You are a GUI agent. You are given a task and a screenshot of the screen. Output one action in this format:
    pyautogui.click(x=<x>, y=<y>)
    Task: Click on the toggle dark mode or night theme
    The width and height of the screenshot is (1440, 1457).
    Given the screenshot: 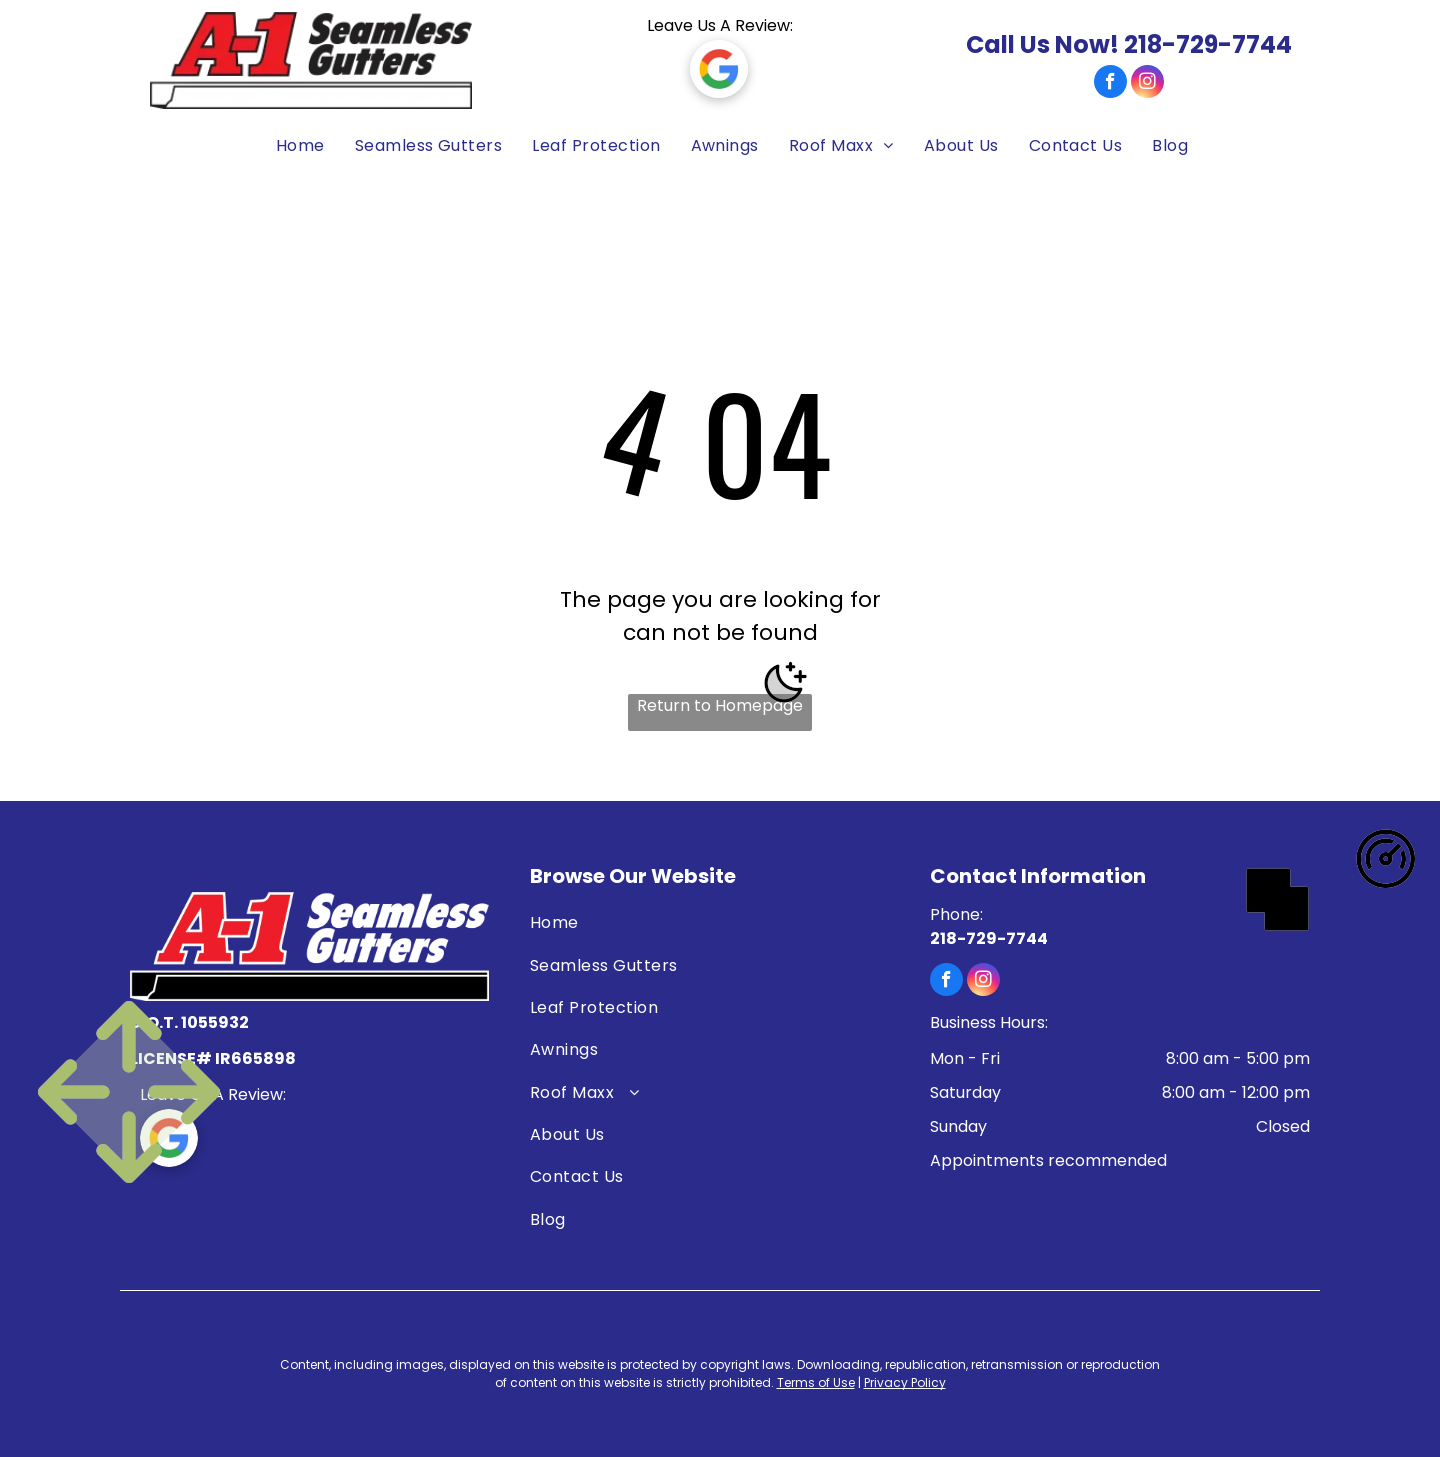 What is the action you would take?
    pyautogui.click(x=784, y=683)
    